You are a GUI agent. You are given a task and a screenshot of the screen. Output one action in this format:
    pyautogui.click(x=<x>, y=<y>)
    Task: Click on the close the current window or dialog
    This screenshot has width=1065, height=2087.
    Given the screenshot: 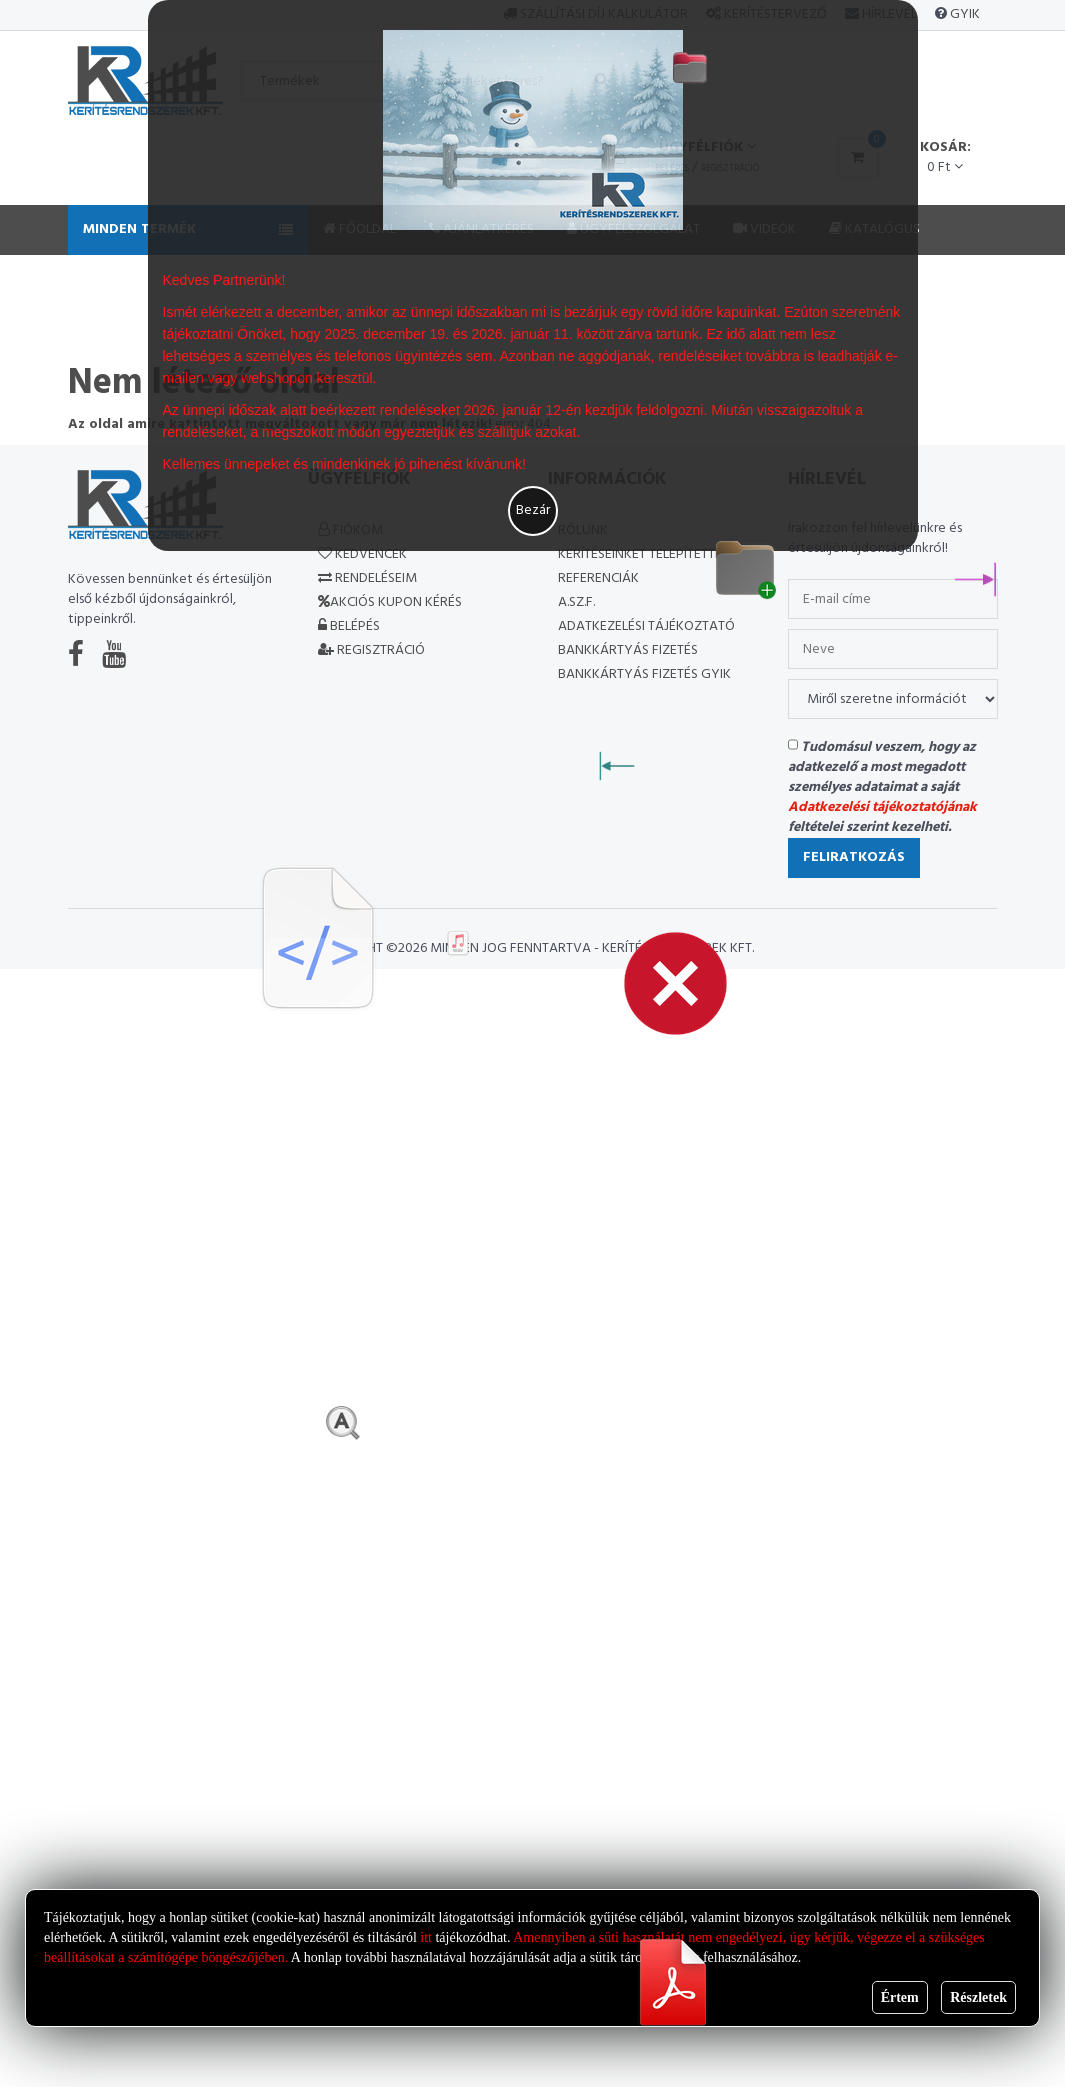 What is the action you would take?
    pyautogui.click(x=675, y=983)
    